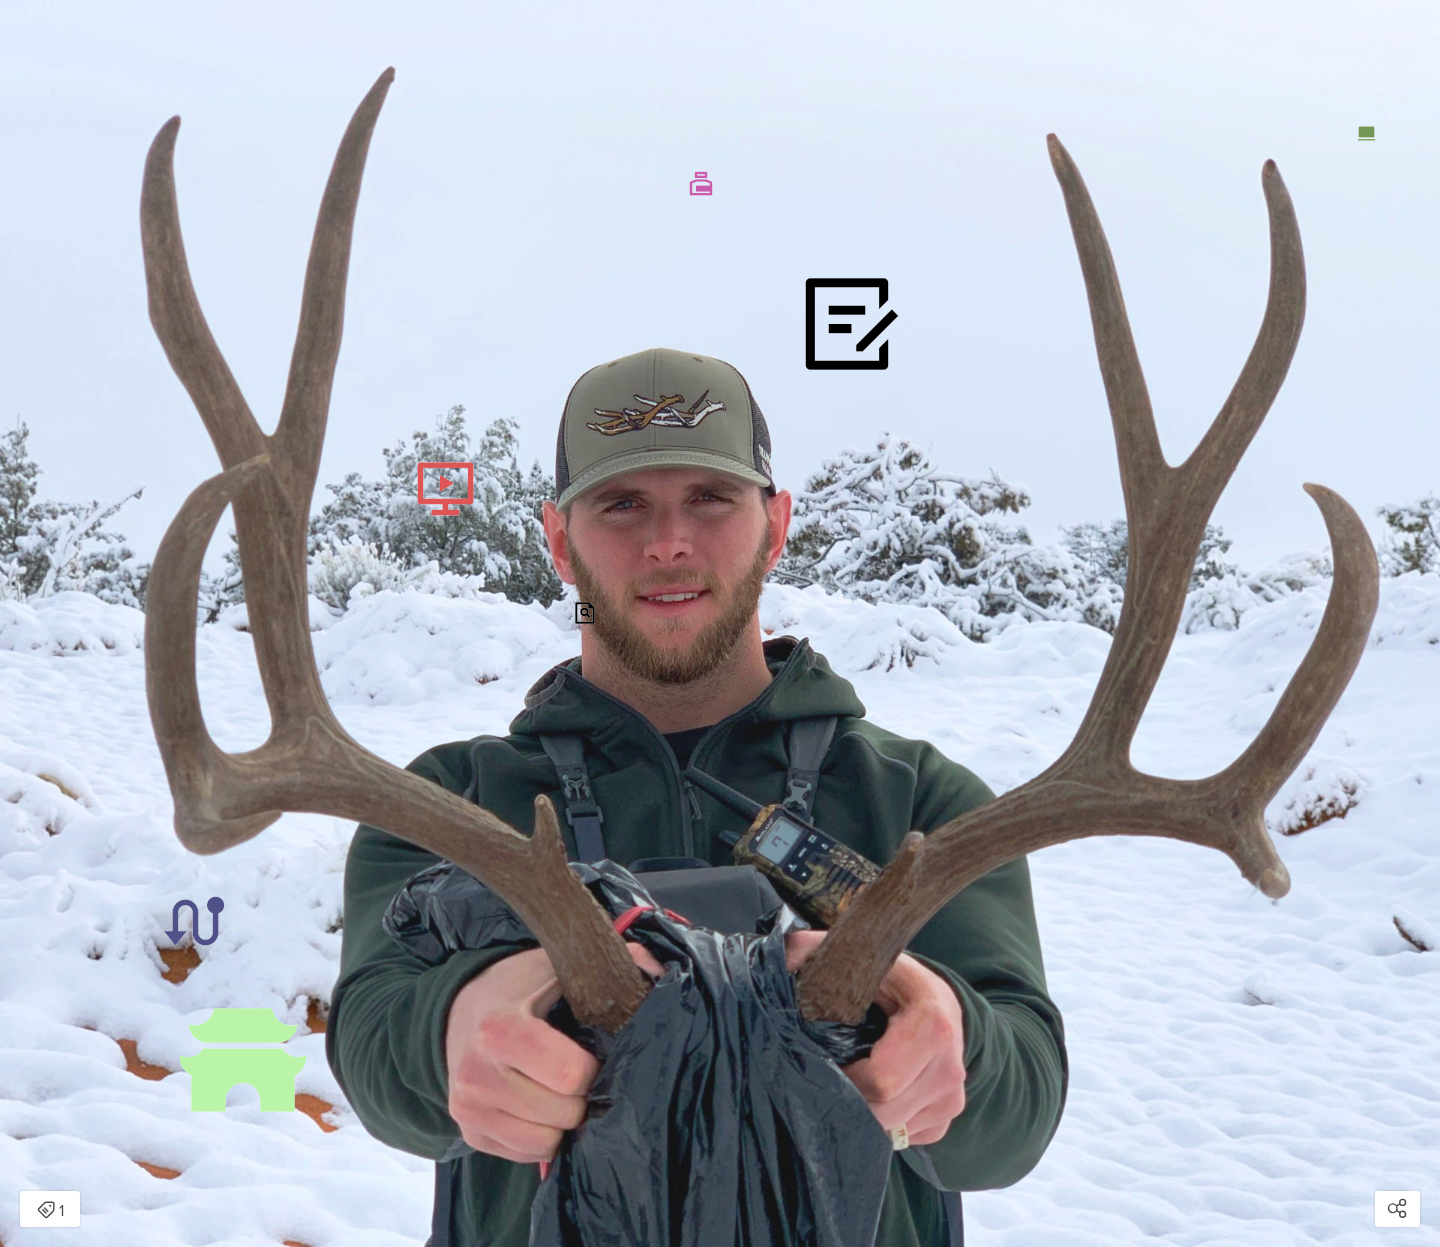 Image resolution: width=1440 pixels, height=1247 pixels. What do you see at coordinates (701, 183) in the screenshot?
I see `access drawing or inking tools` at bounding box center [701, 183].